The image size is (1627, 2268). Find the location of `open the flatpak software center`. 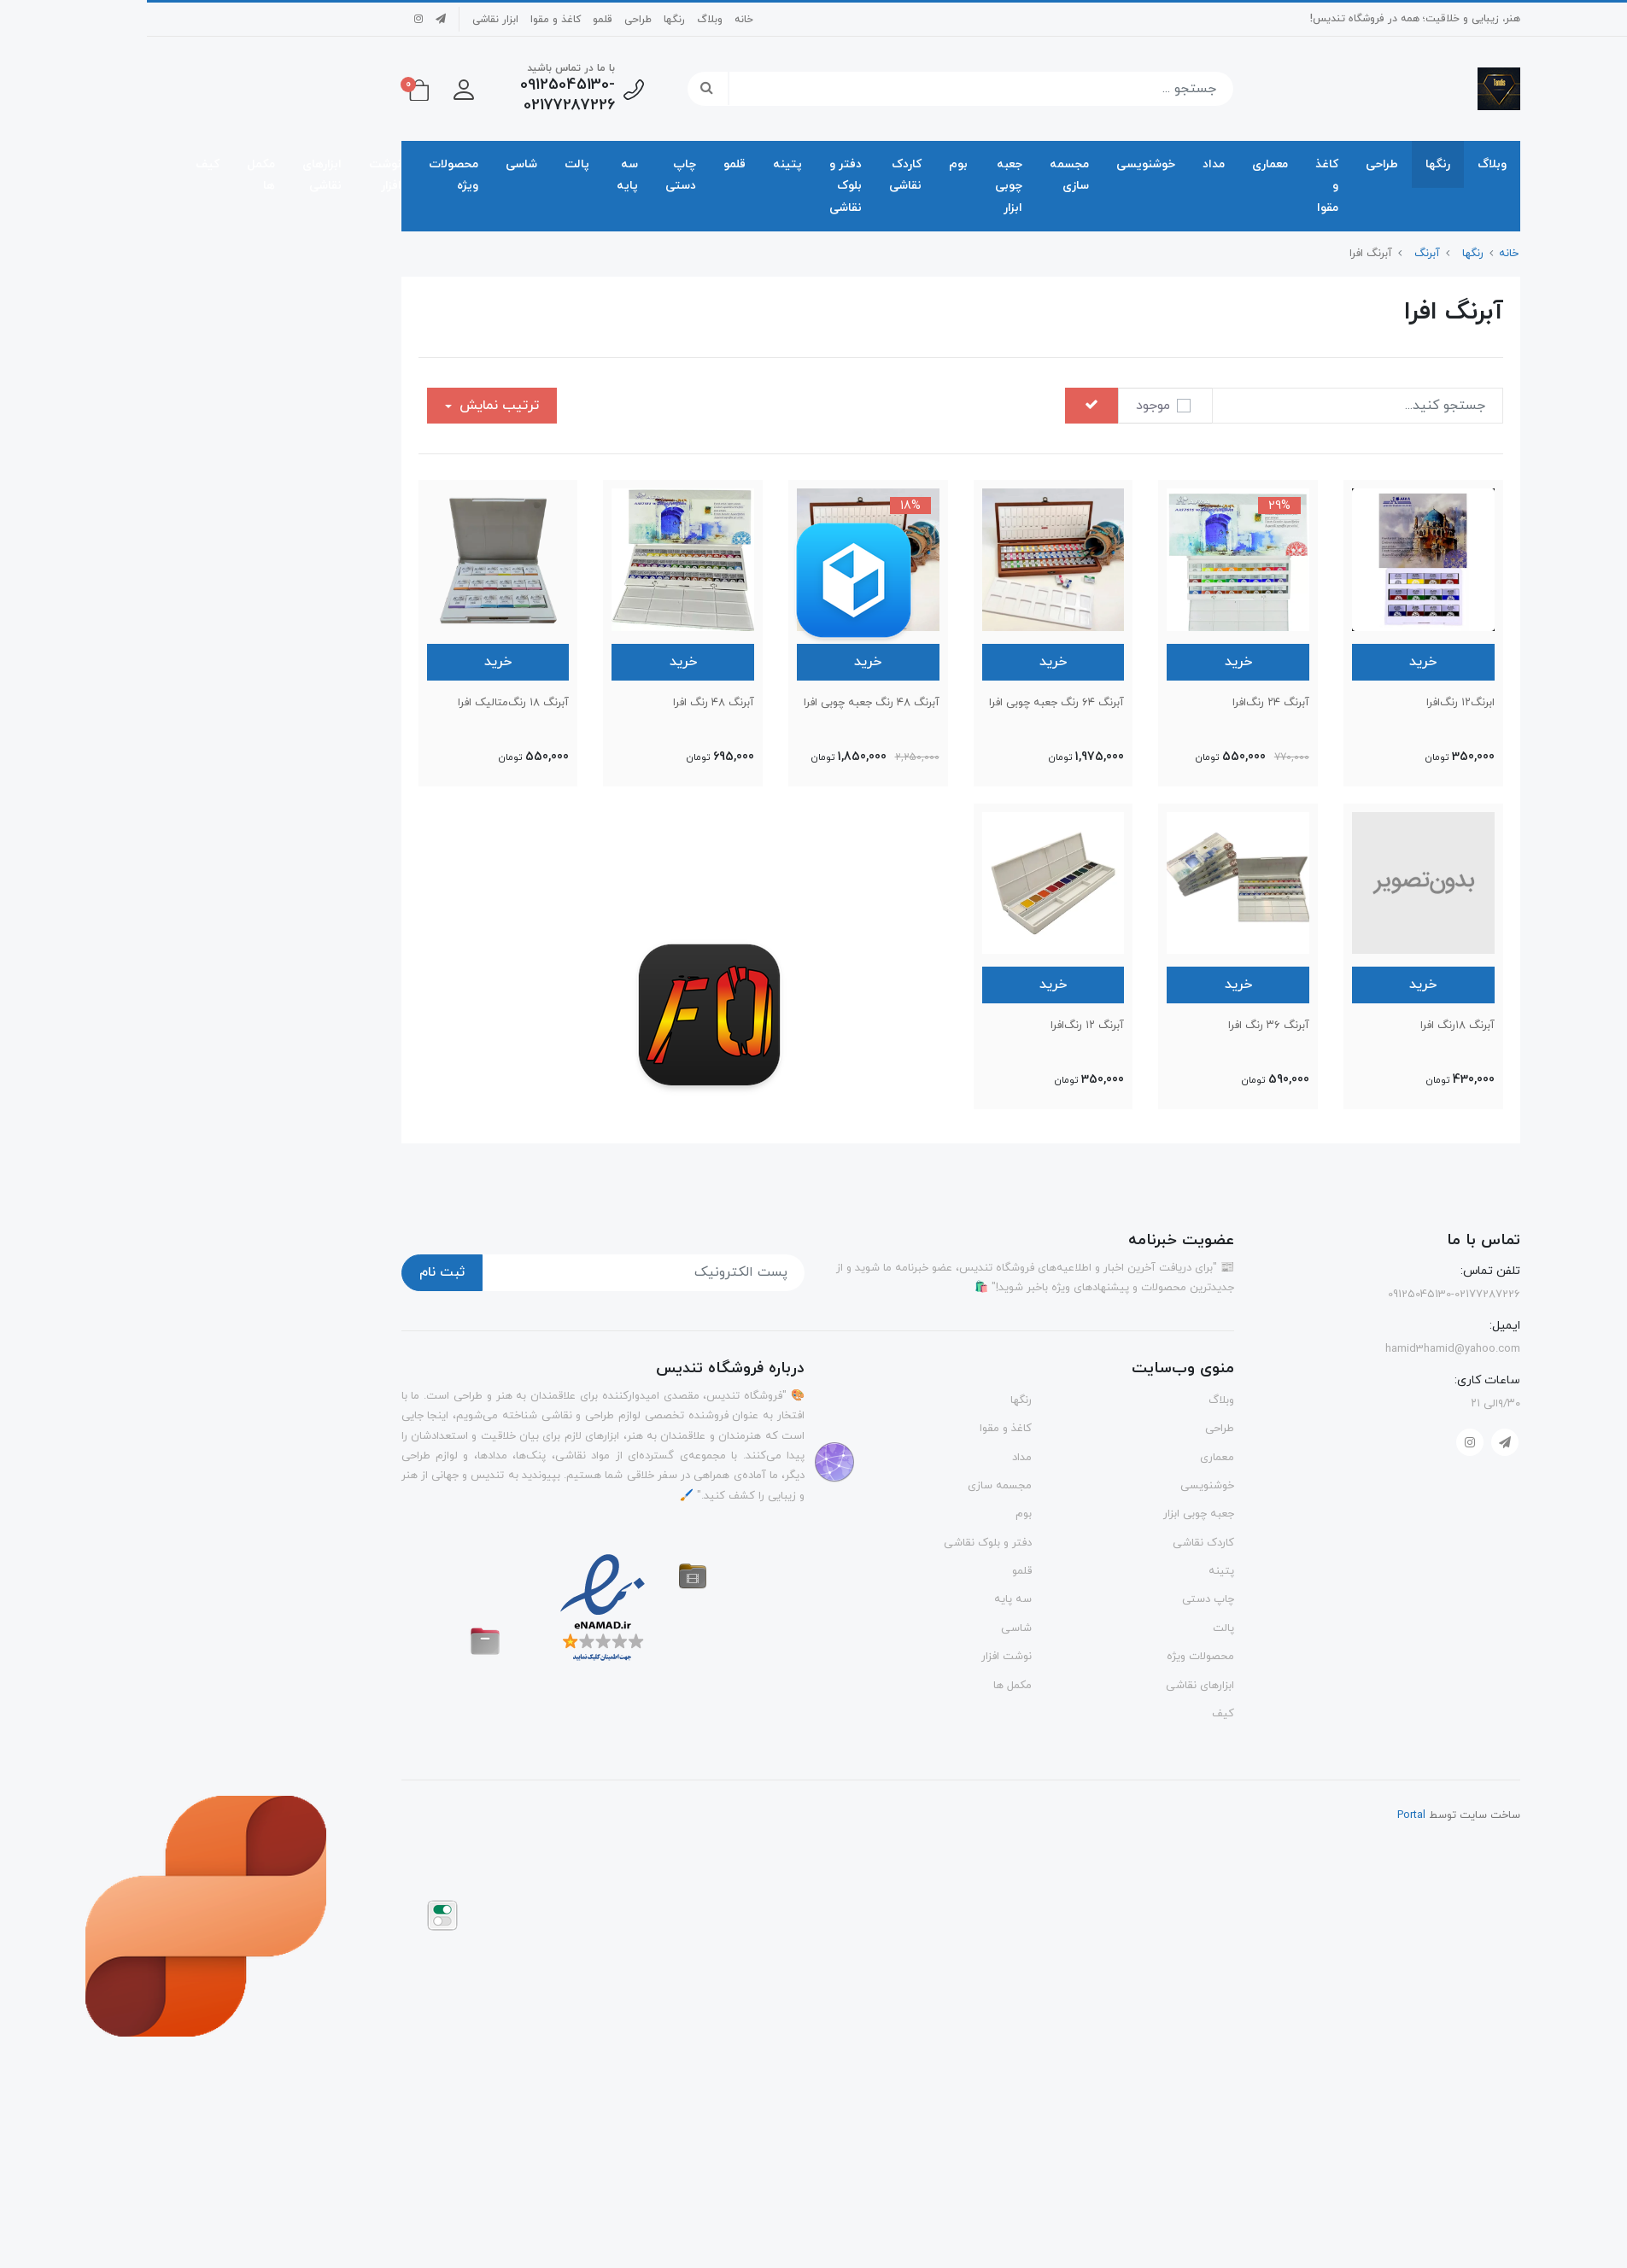

open the flatpak software center is located at coordinates (853, 580).